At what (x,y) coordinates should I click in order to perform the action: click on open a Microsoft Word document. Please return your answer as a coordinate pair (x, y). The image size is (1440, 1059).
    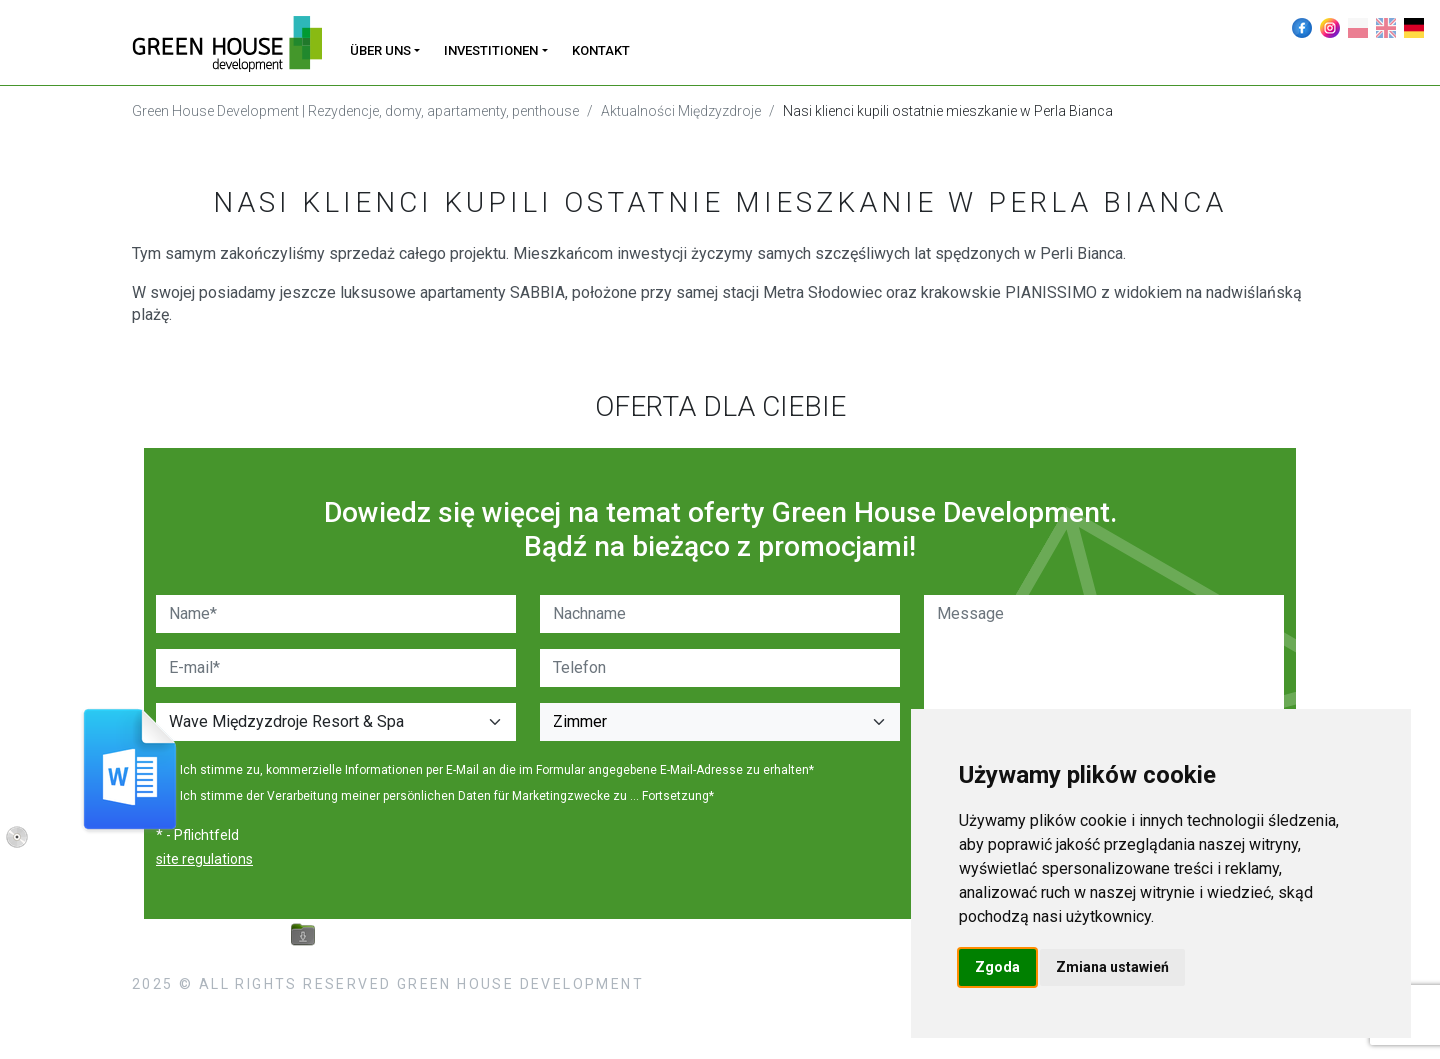
    Looking at the image, I should click on (130, 769).